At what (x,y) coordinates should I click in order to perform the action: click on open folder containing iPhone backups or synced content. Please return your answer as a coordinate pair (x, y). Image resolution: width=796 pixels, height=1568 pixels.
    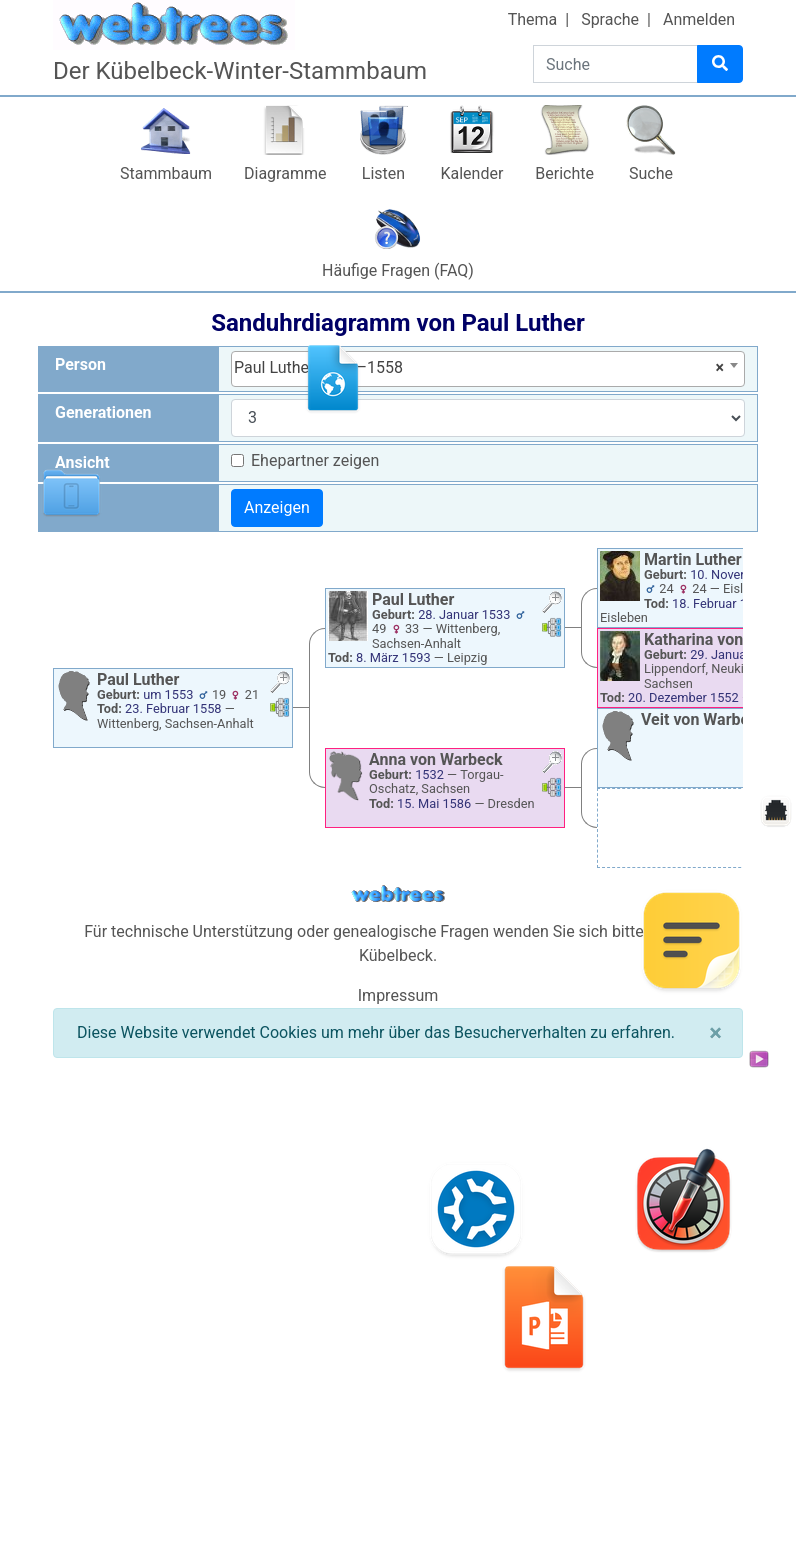
    Looking at the image, I should click on (71, 492).